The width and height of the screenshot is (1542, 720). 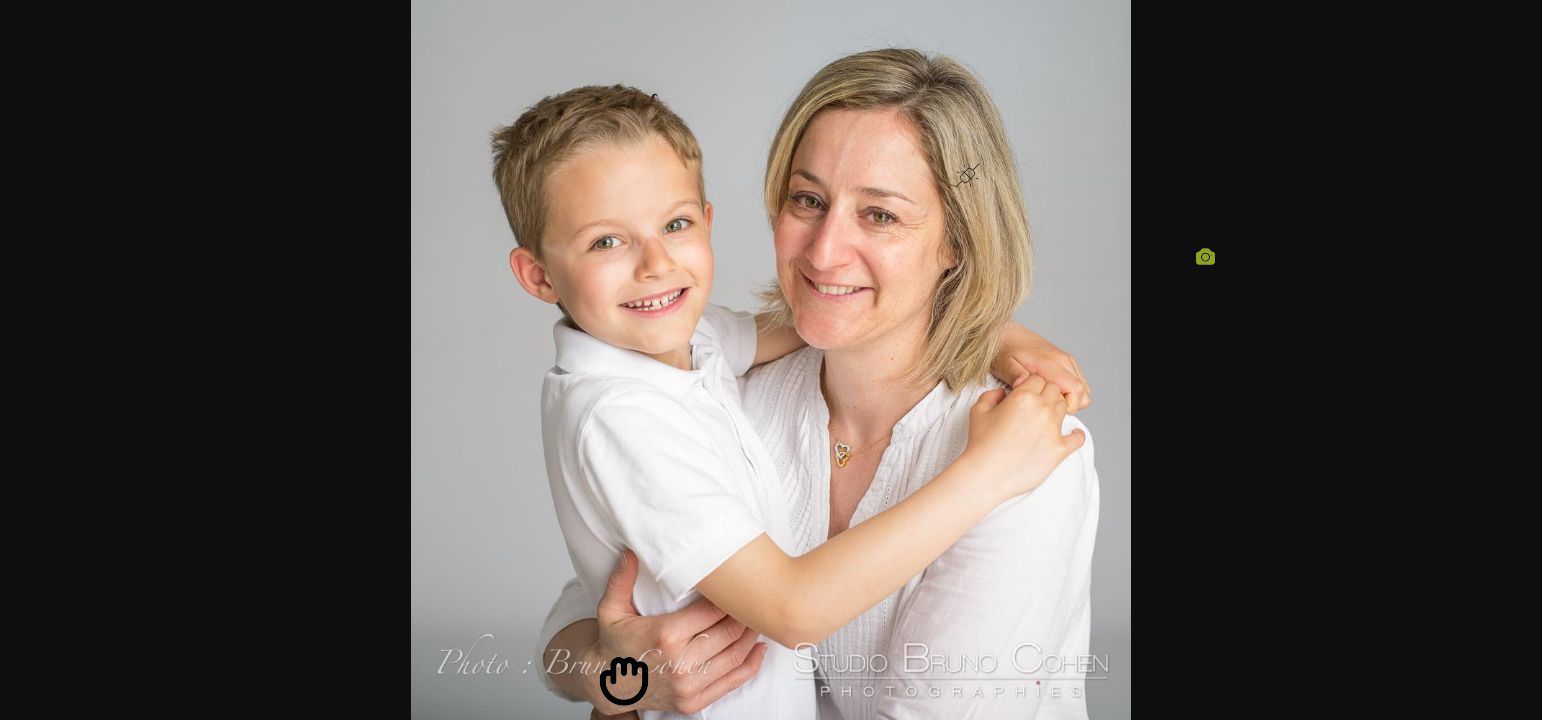 What do you see at coordinates (624, 675) in the screenshot?
I see `drag to reorder items` at bounding box center [624, 675].